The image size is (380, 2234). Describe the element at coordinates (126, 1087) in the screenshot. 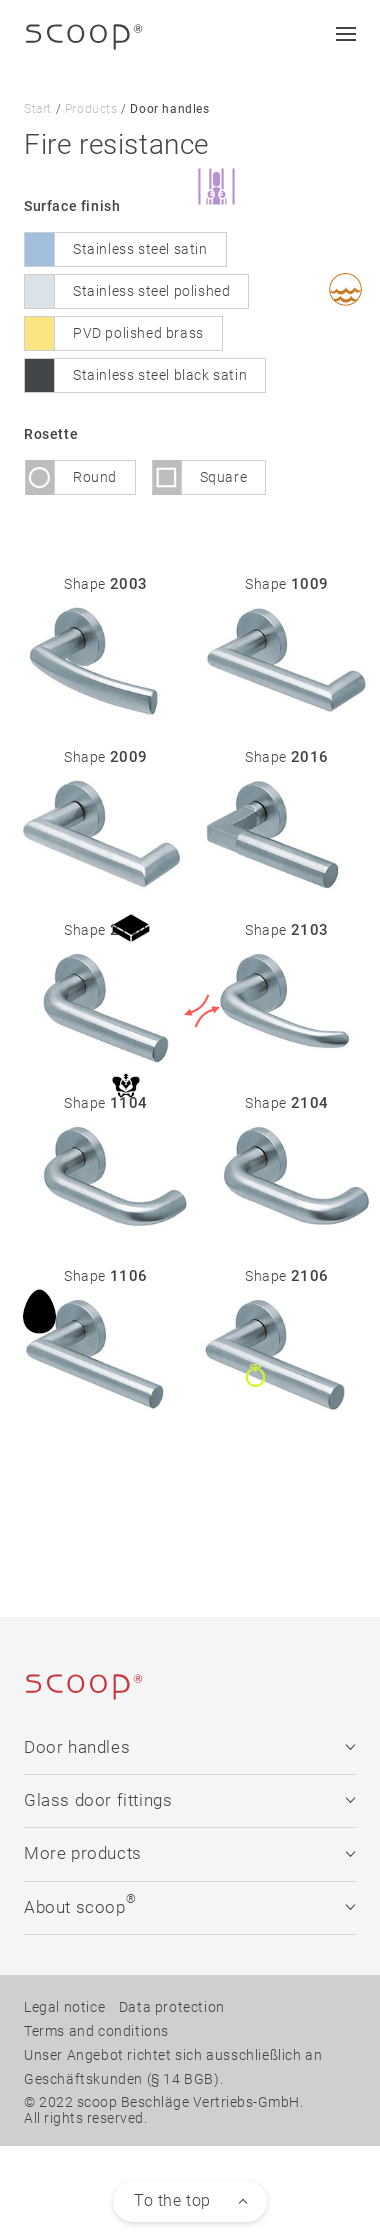

I see `view skeletal or anatomy information` at that location.